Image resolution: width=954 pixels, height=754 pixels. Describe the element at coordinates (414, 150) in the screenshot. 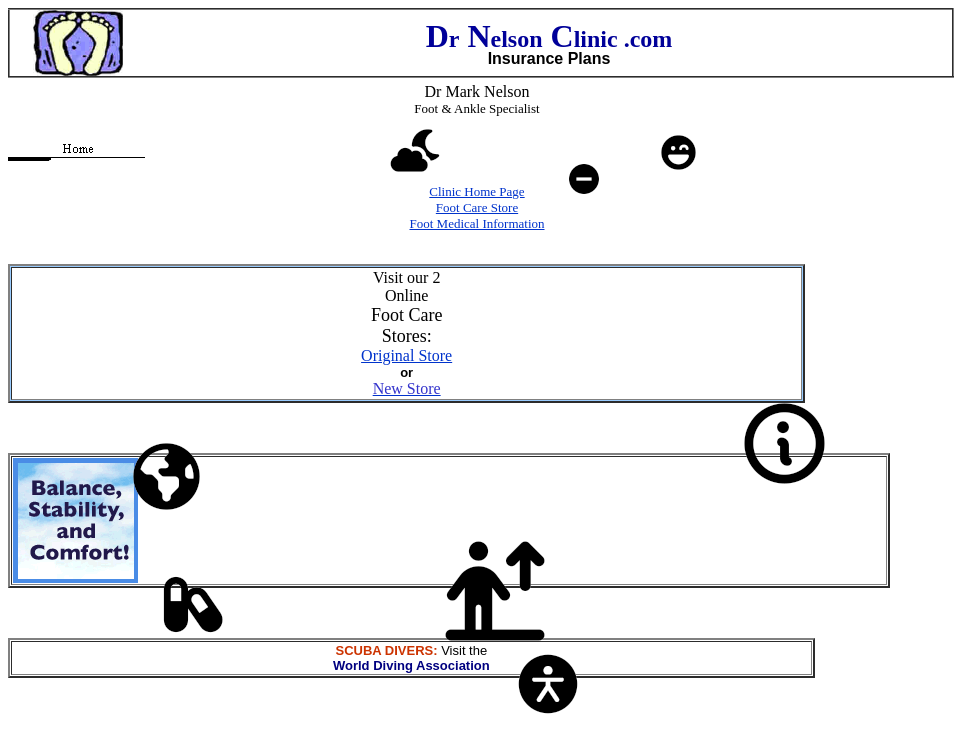

I see `indicates nighttime or evening weather conditions` at that location.